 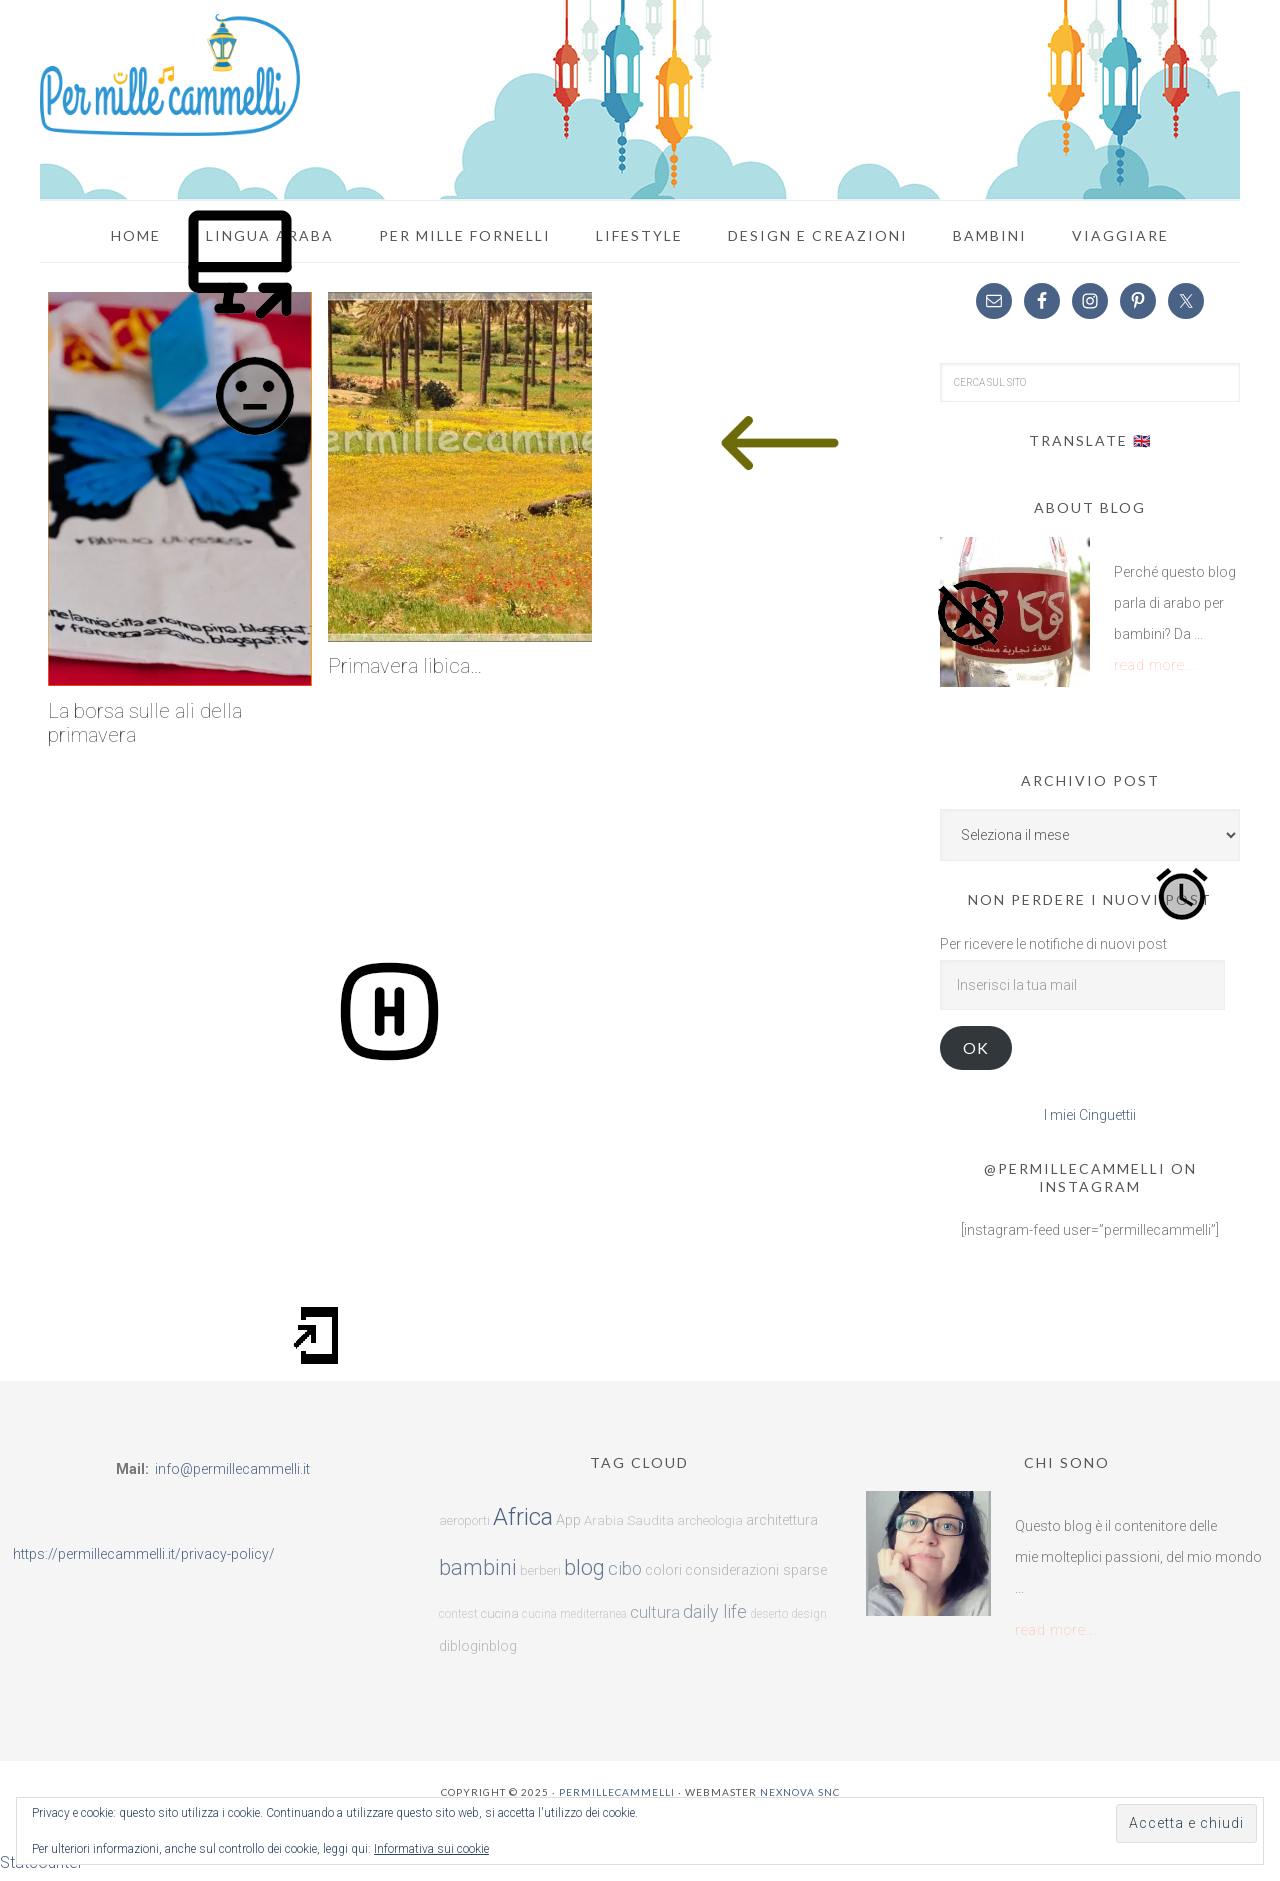 What do you see at coordinates (971, 613) in the screenshot?
I see `disable compass or navigation features` at bounding box center [971, 613].